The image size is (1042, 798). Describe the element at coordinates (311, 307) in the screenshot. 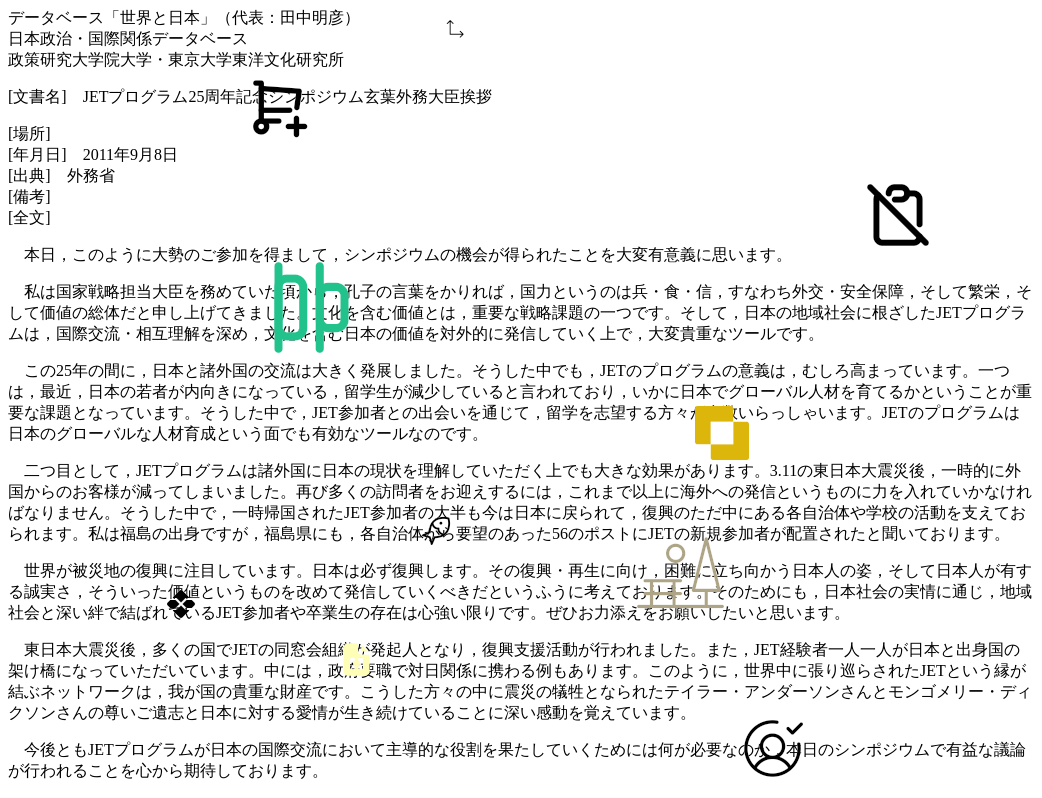

I see `distribute objects from the left edge` at that location.